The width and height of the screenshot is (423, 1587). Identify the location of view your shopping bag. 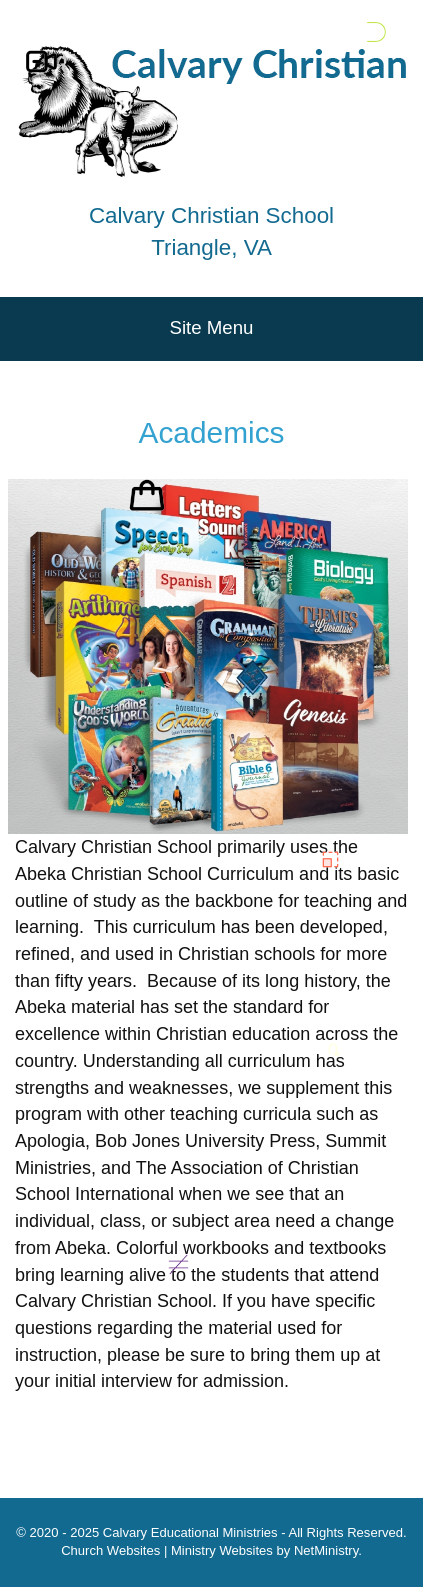
(147, 497).